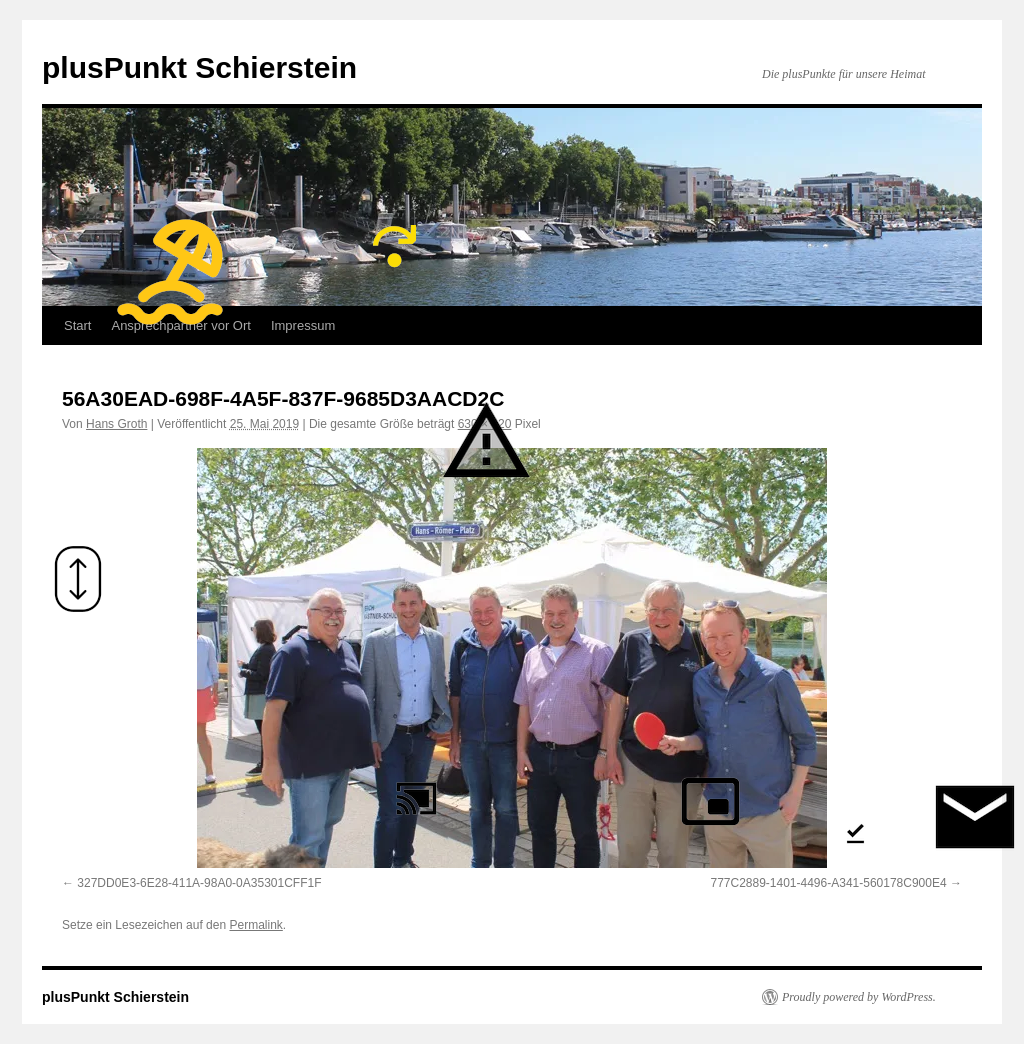 This screenshot has width=1024, height=1044. Describe the element at coordinates (416, 798) in the screenshot. I see `indicates active casting connection to a display` at that location.